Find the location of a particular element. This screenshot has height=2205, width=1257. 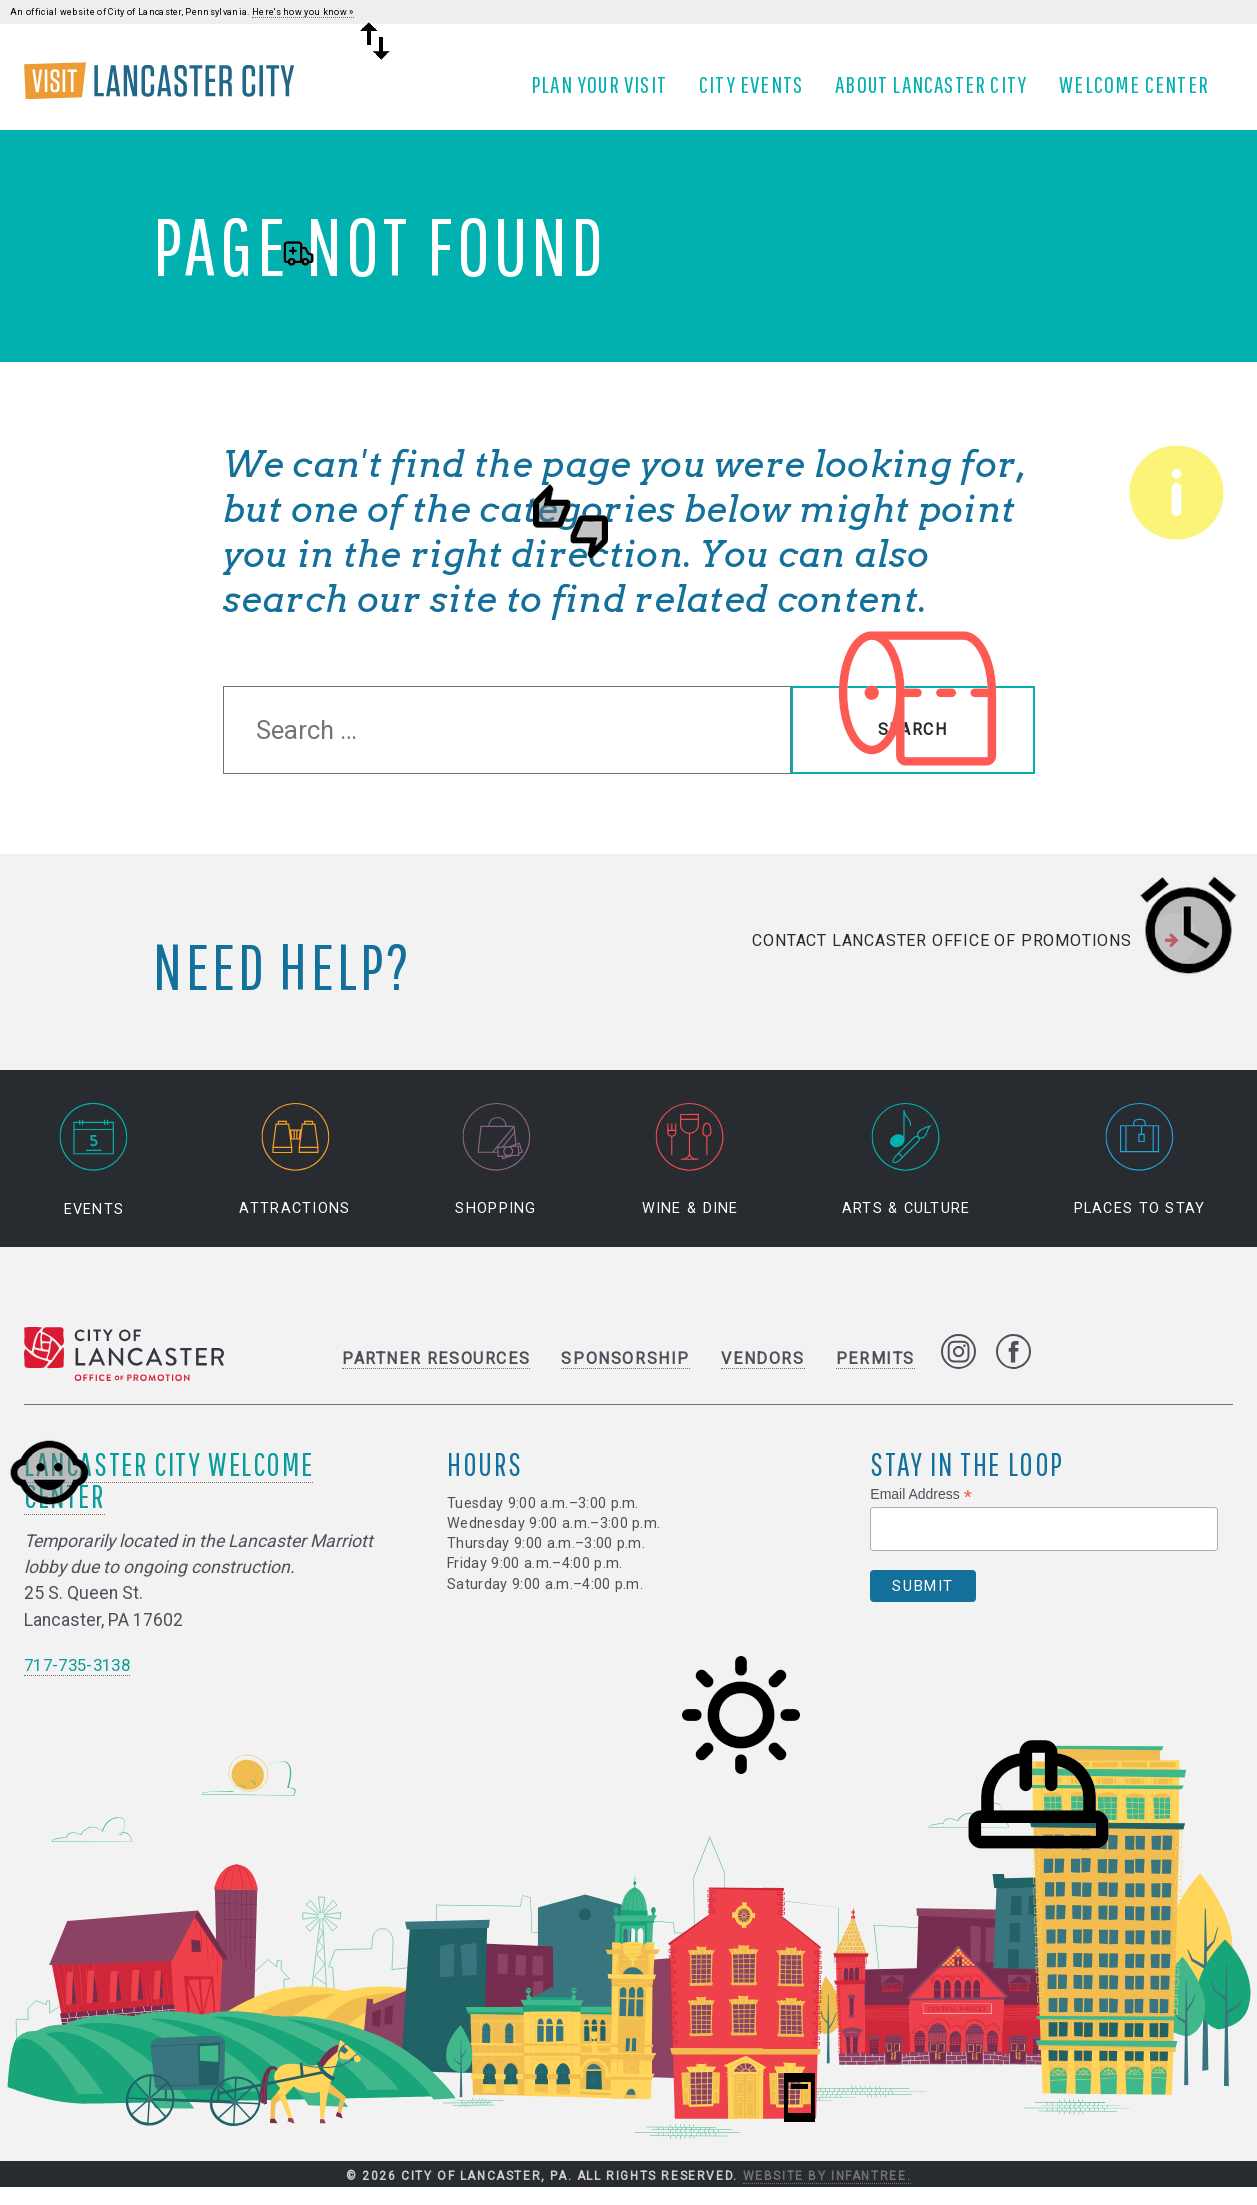

rate or provide feedback is located at coordinates (570, 521).